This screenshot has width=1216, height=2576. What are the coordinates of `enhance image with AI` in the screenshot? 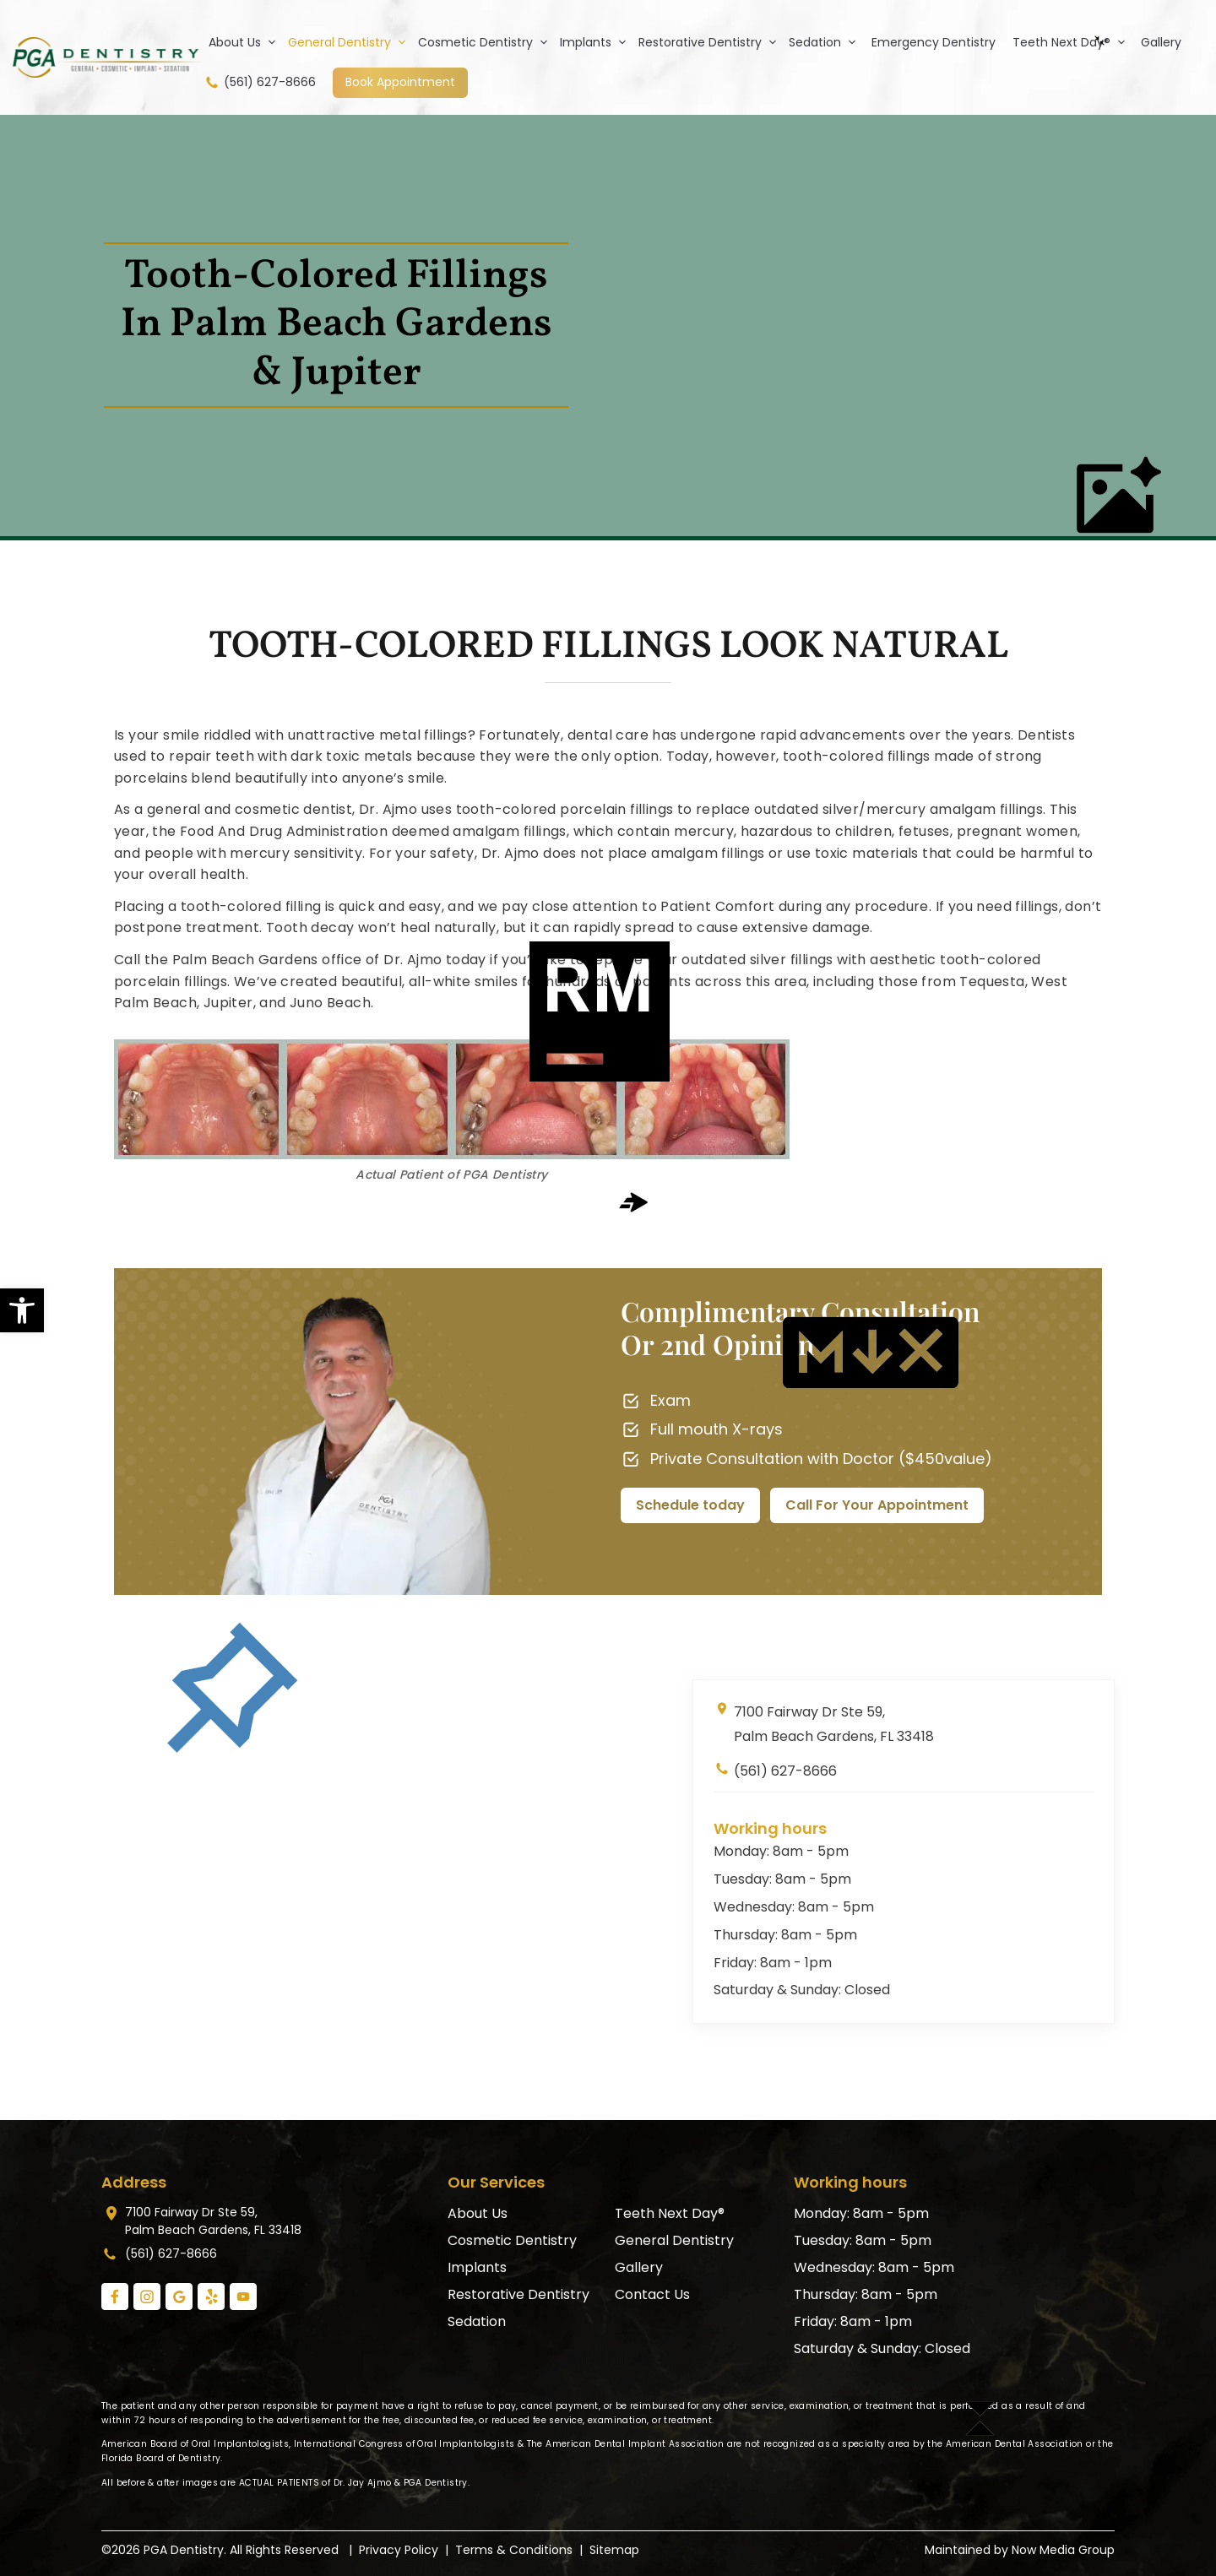 It's located at (1115, 498).